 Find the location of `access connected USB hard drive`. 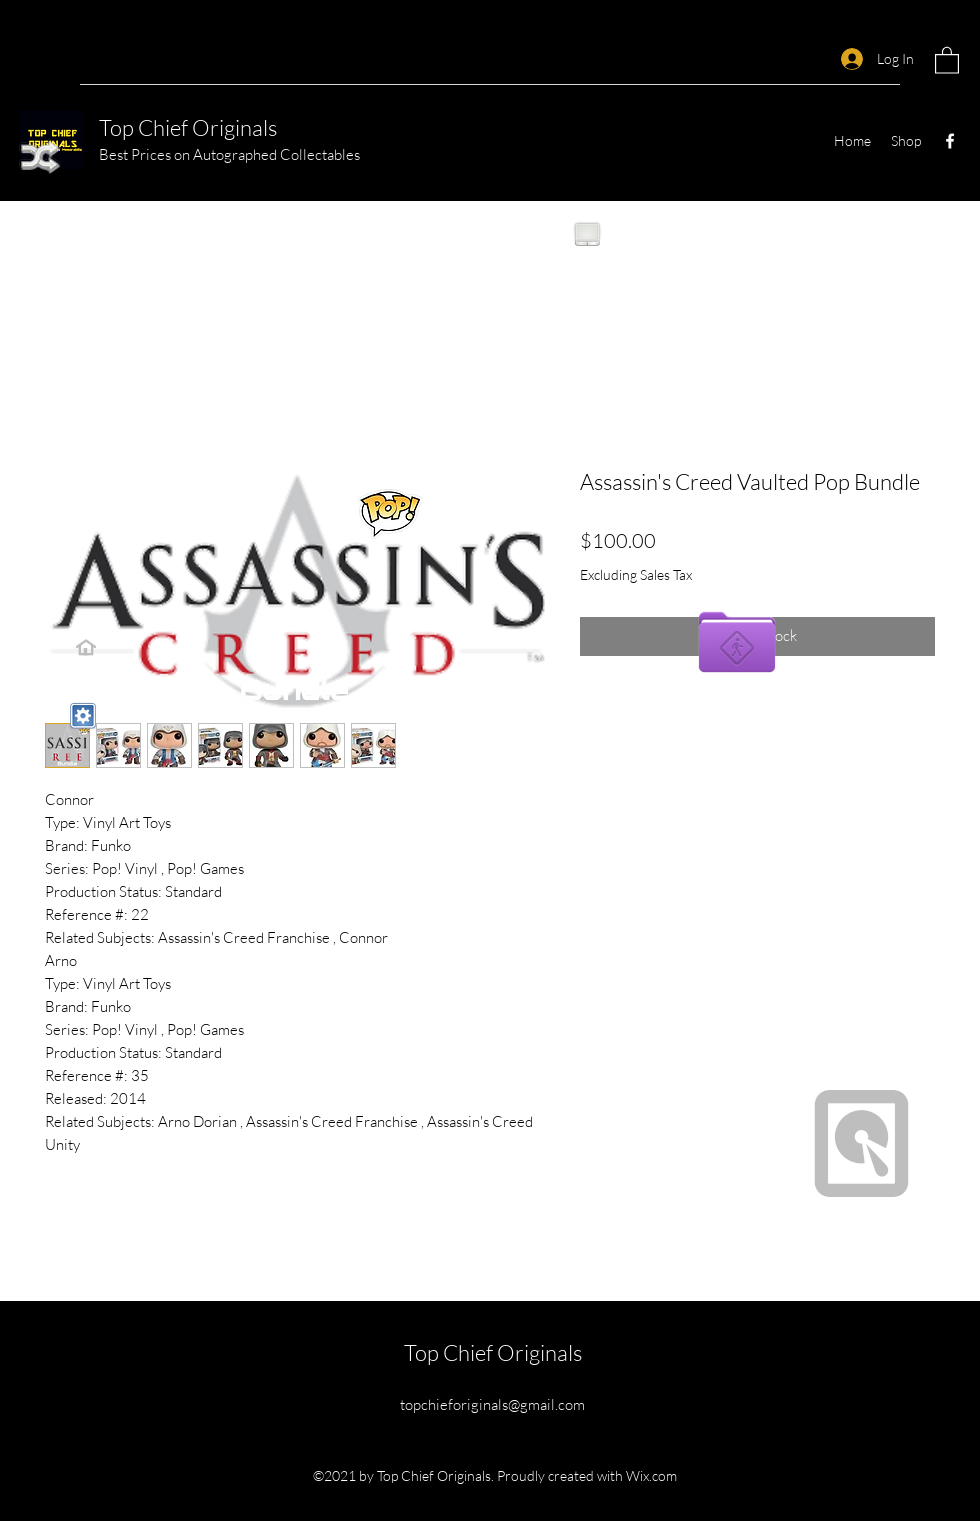

access connected USB hard drive is located at coordinates (861, 1143).